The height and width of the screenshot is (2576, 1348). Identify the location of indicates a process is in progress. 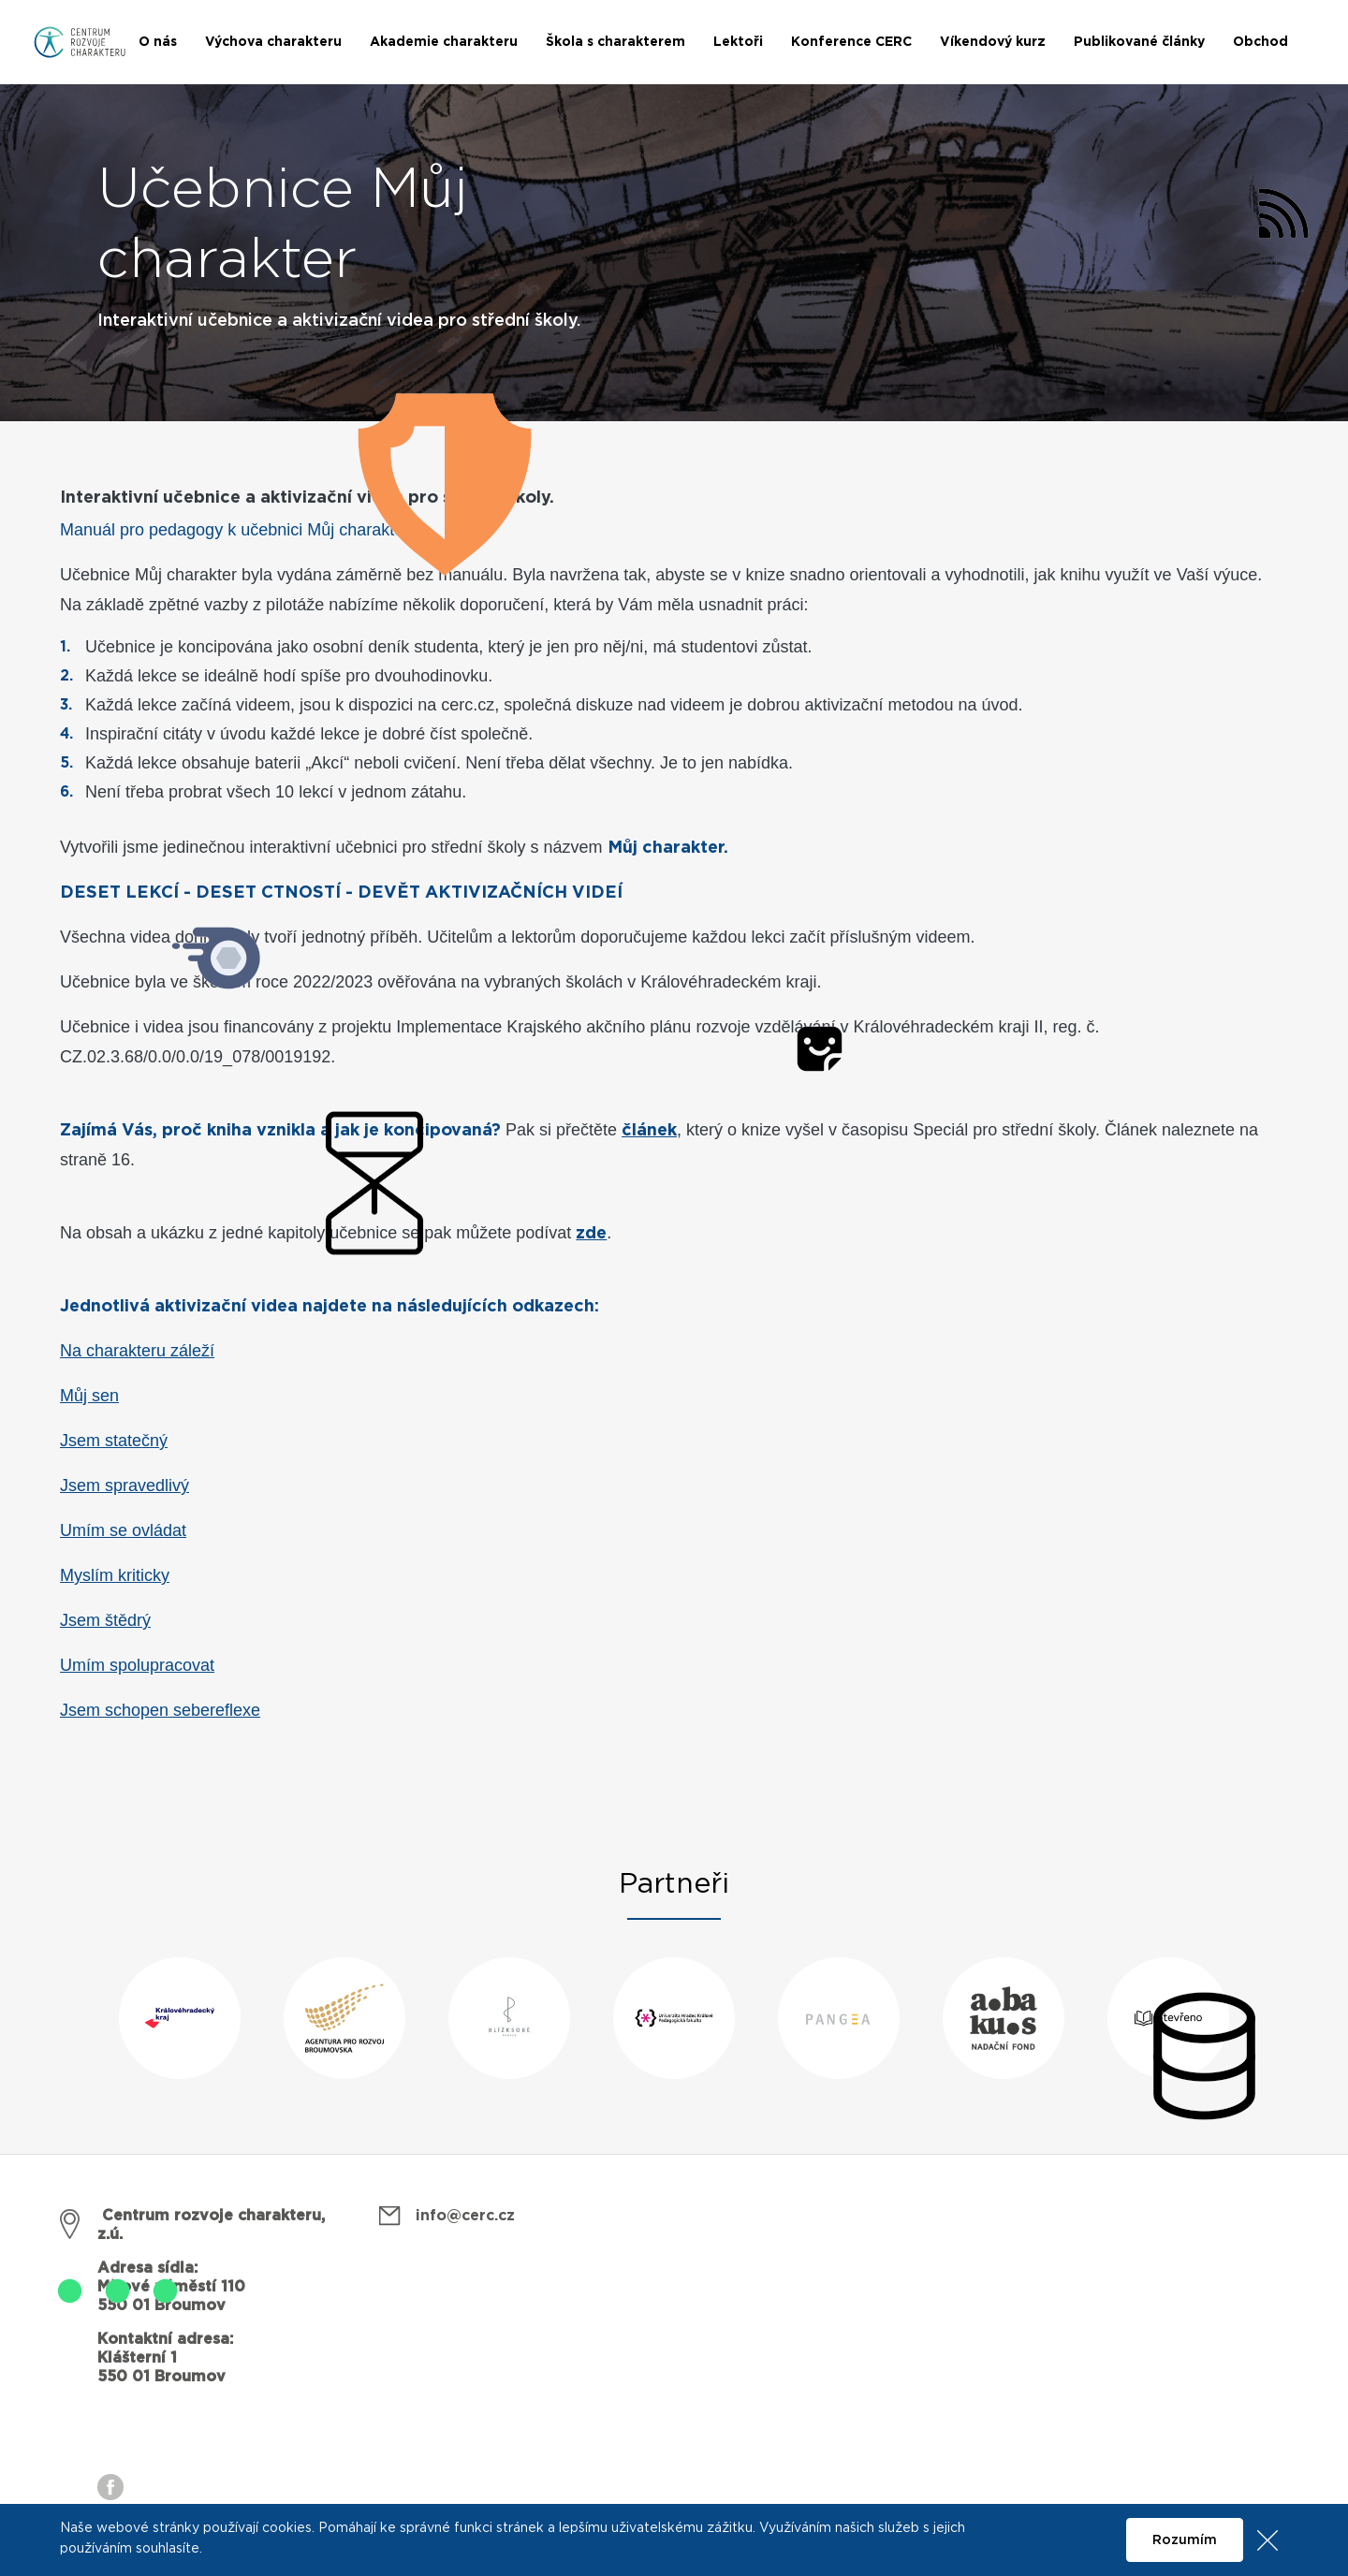
(374, 1183).